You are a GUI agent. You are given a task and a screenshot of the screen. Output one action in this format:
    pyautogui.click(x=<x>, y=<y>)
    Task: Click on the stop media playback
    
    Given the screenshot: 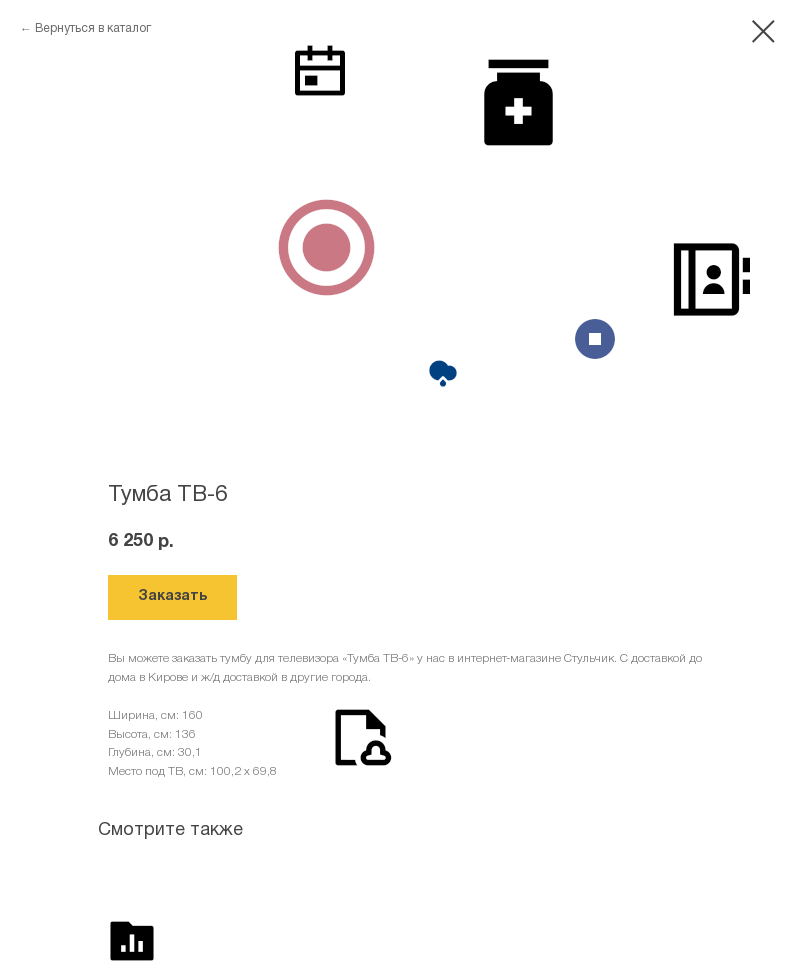 What is the action you would take?
    pyautogui.click(x=595, y=339)
    